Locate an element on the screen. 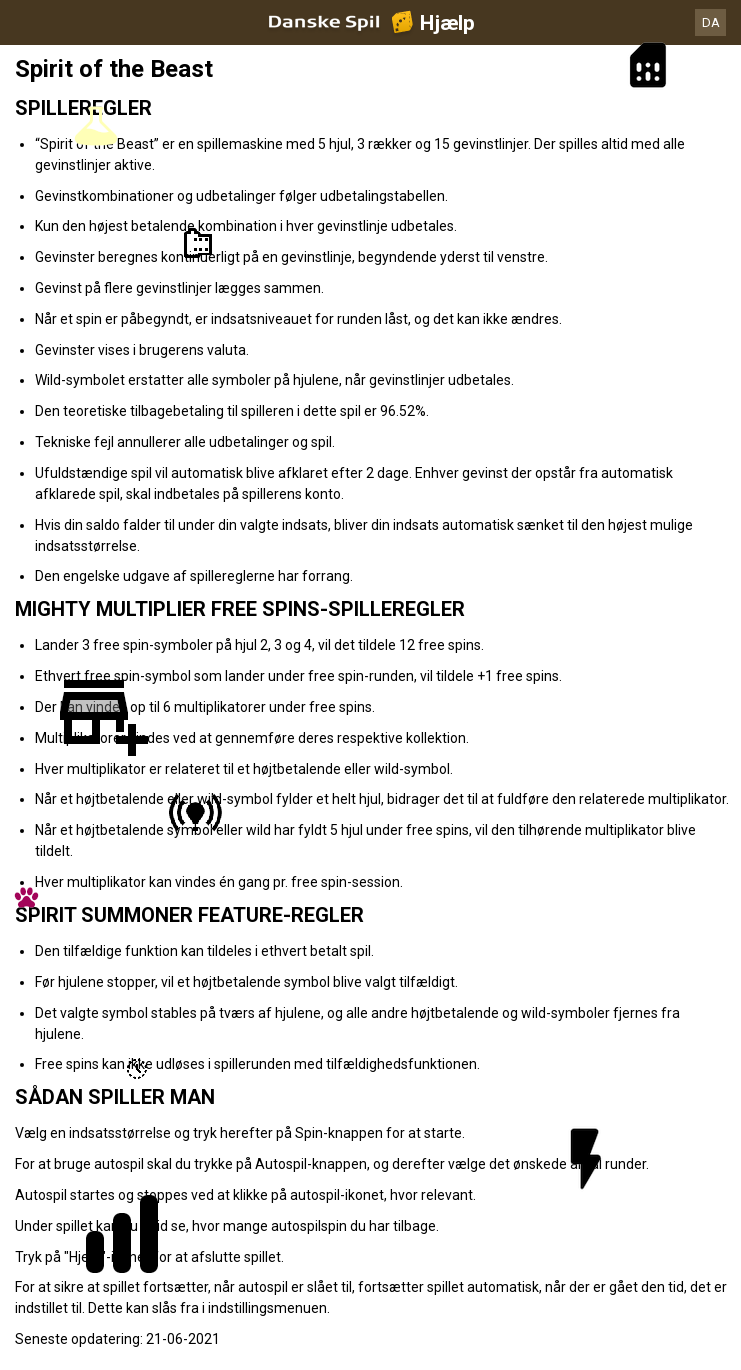  access live predictions or real-time insights is located at coordinates (195, 812).